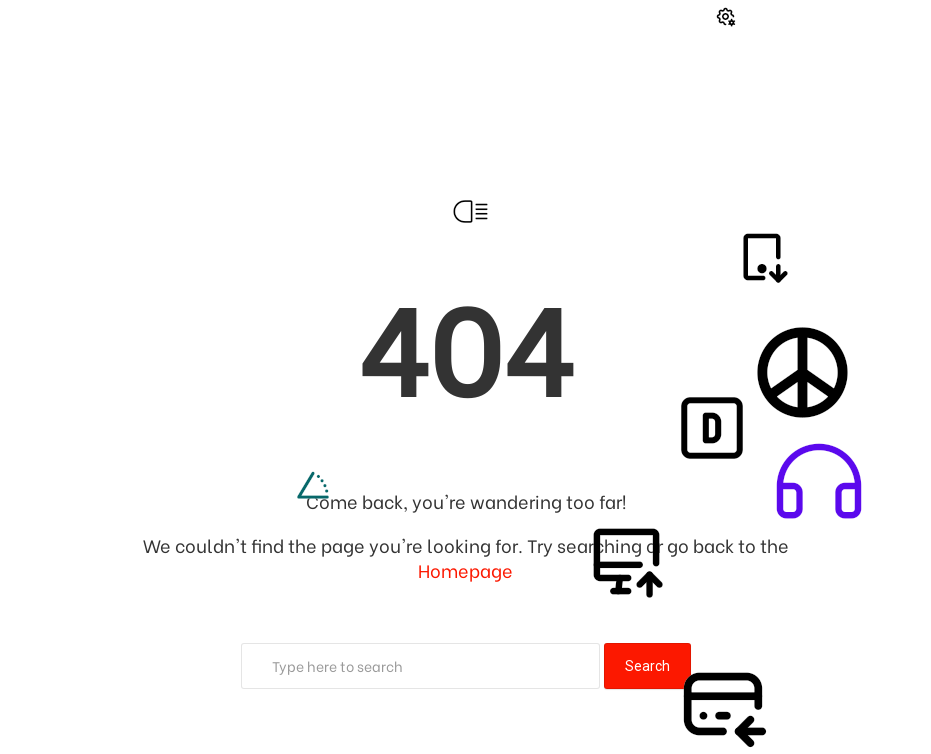 This screenshot has width=931, height=754. I want to click on measure or adjust an angle, so click(313, 486).